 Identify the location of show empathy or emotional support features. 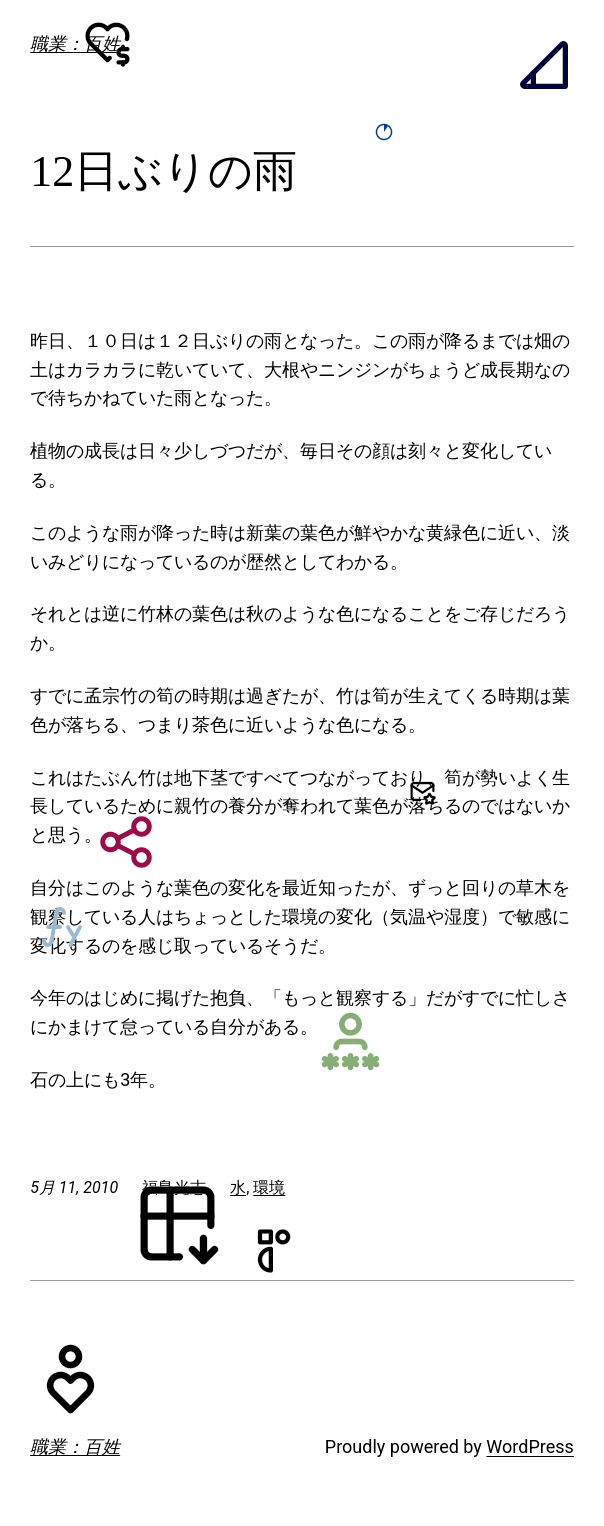
(70, 1378).